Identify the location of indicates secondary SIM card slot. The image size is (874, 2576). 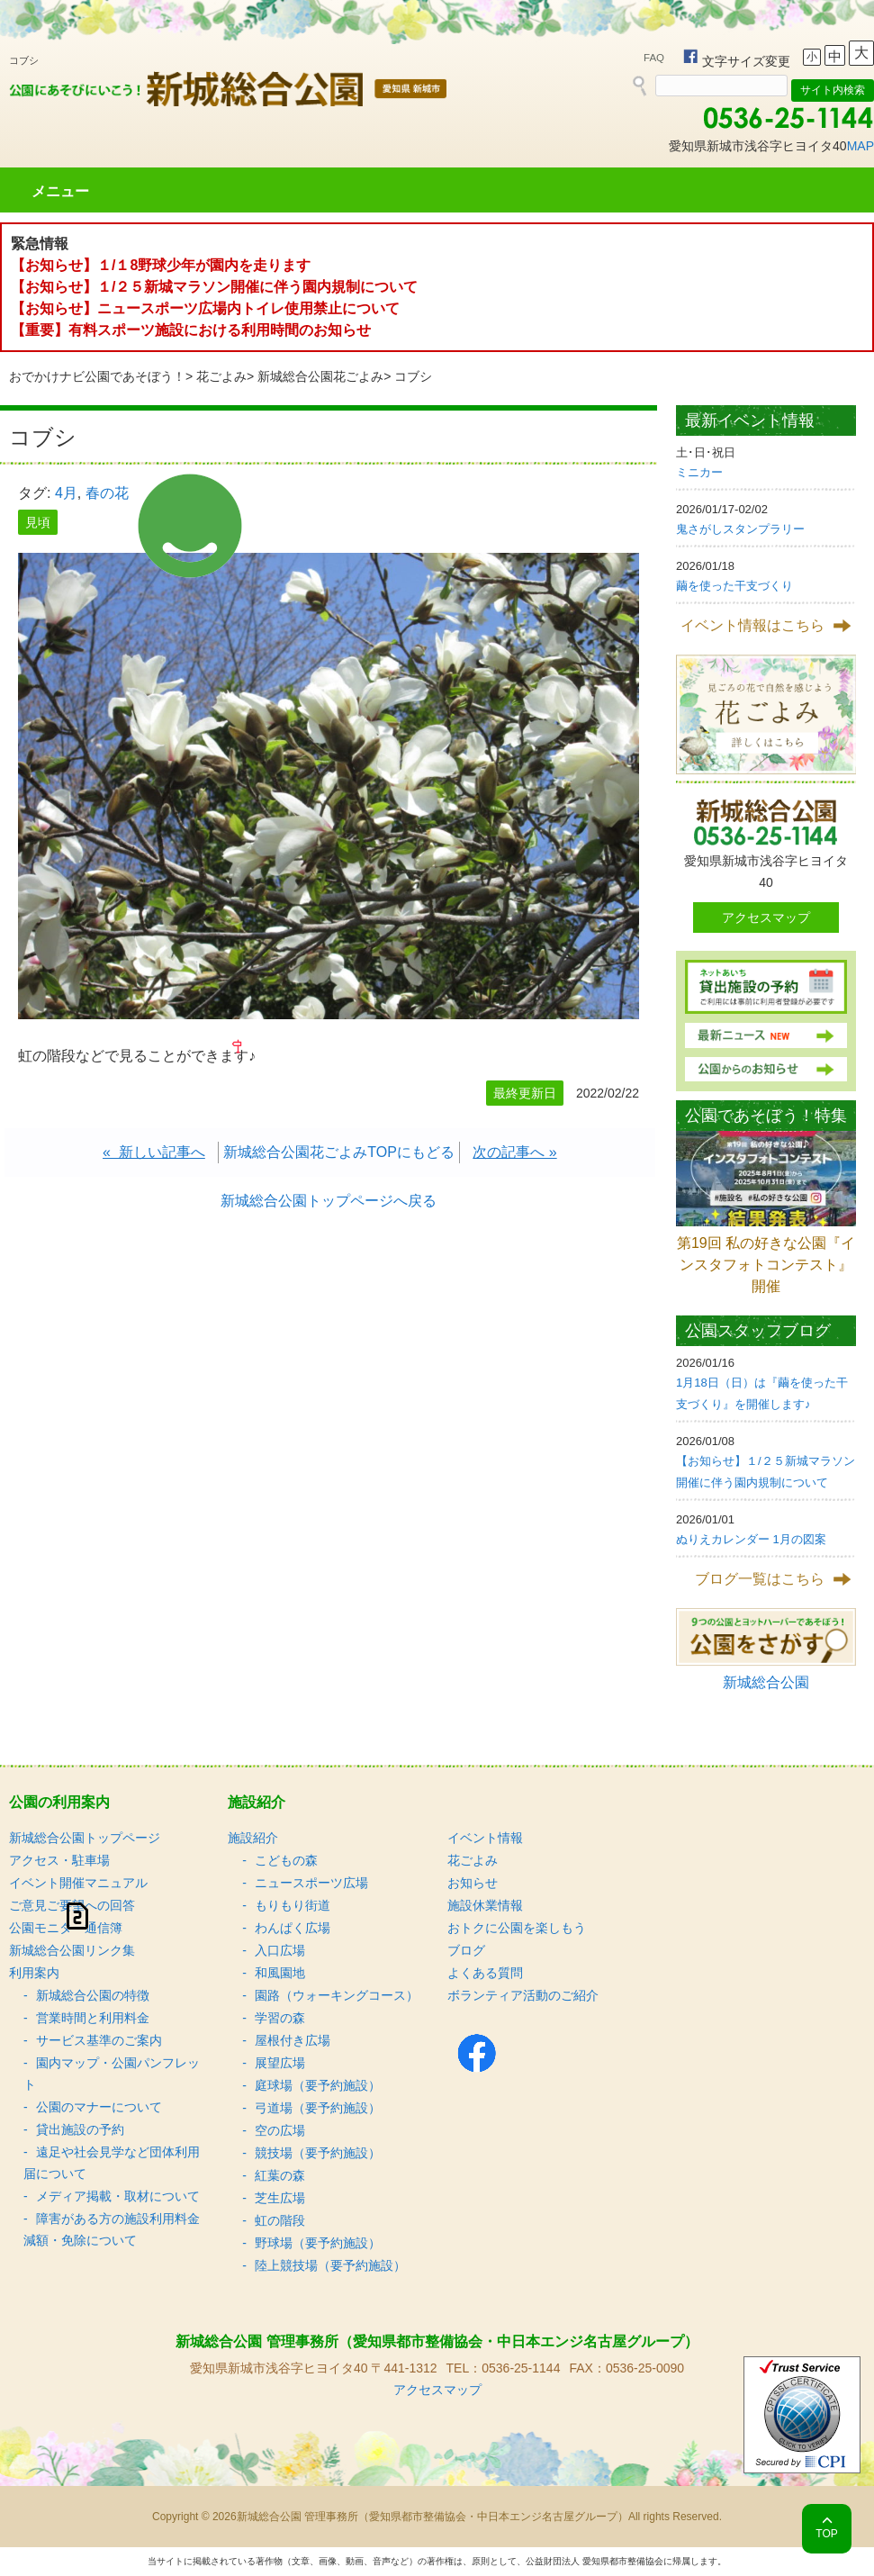
(77, 1916).